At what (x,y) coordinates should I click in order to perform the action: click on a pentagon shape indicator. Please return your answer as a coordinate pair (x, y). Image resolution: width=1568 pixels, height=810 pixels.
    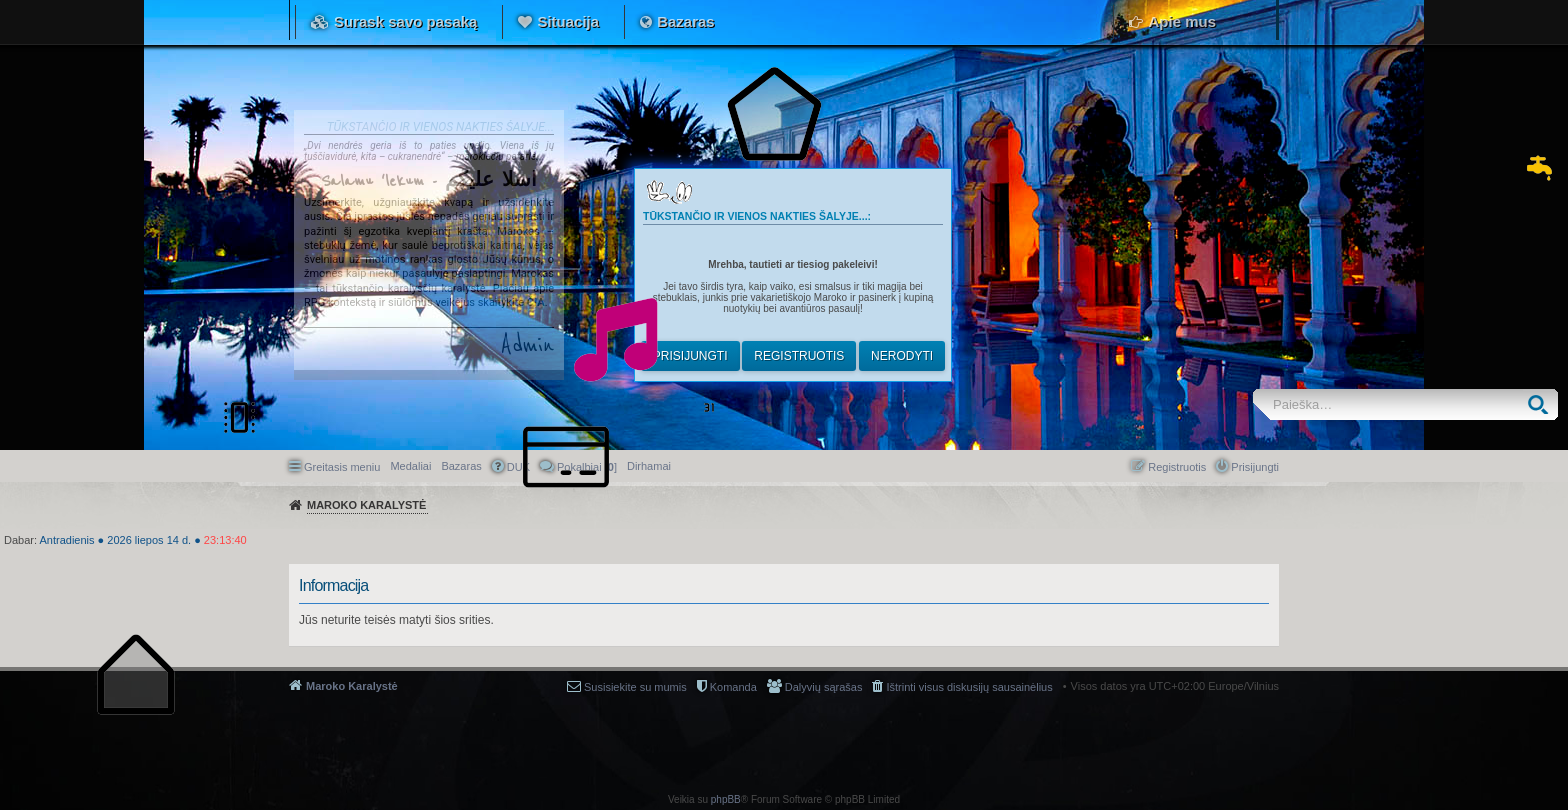
    Looking at the image, I should click on (774, 117).